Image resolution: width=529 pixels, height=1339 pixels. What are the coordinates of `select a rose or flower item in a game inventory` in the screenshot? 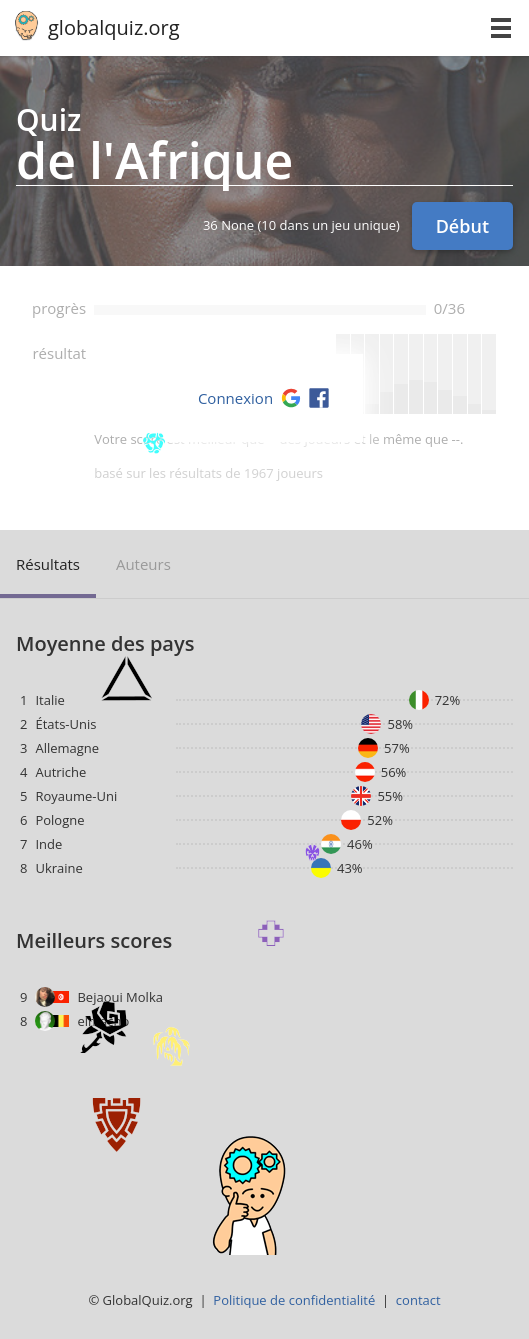 It's located at (101, 1027).